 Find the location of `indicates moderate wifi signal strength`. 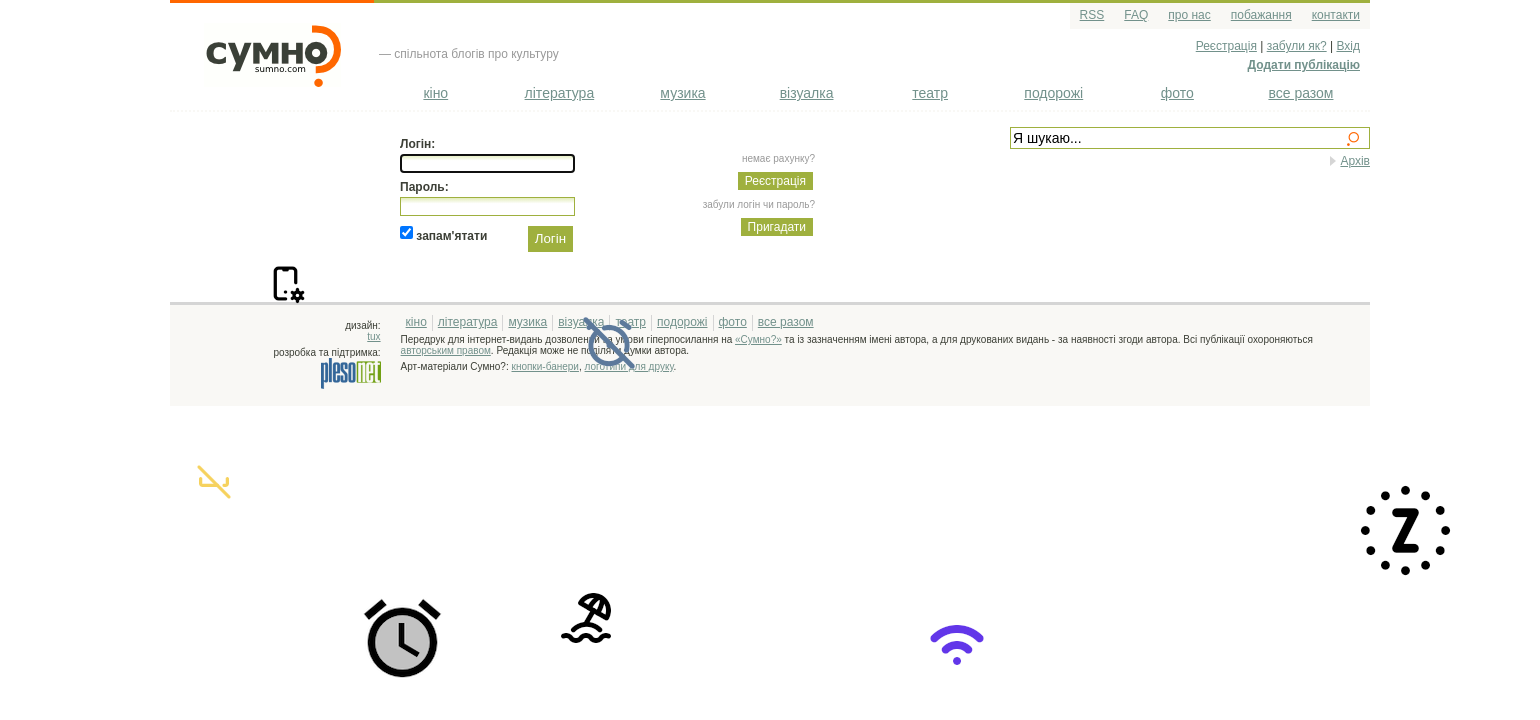

indicates moderate wifi signal strength is located at coordinates (957, 637).